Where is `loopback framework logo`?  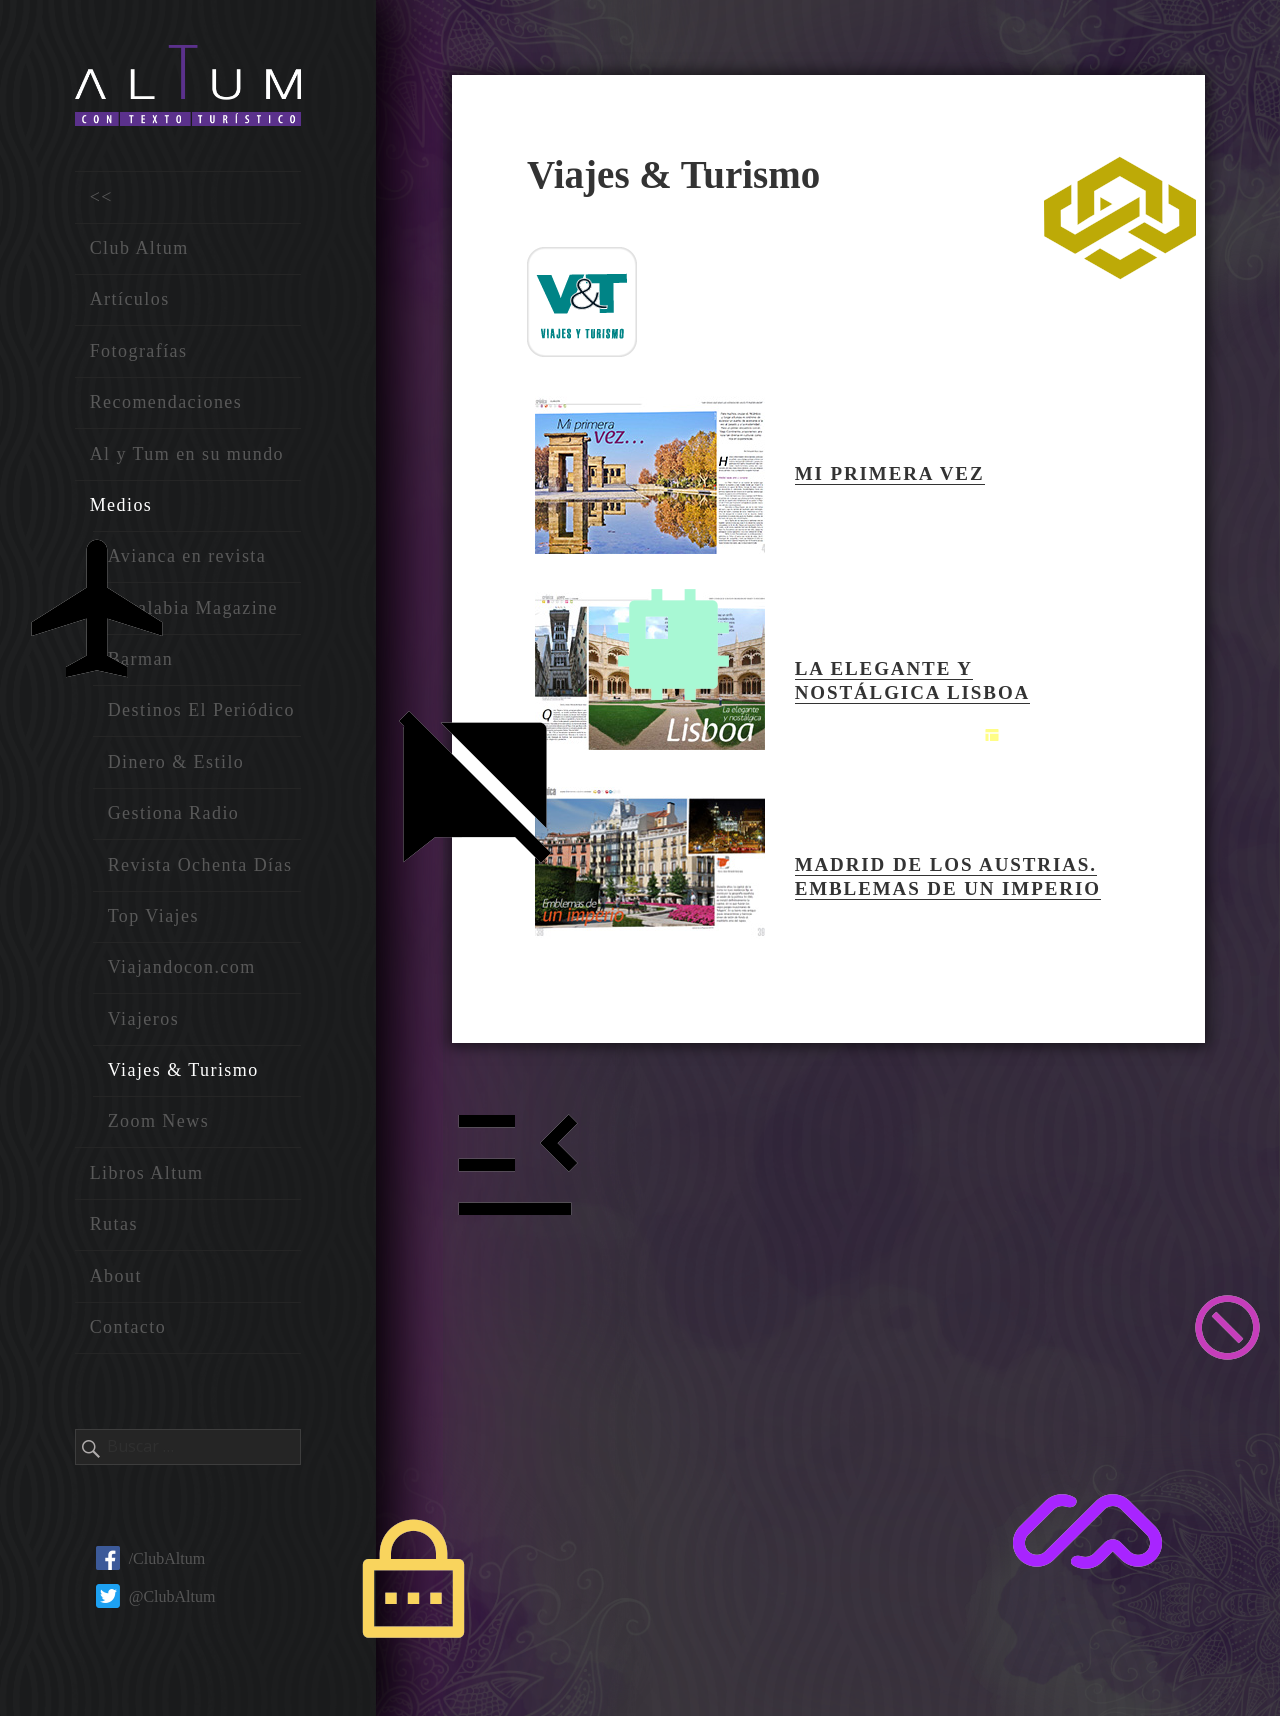
loopback framework logo is located at coordinates (1120, 218).